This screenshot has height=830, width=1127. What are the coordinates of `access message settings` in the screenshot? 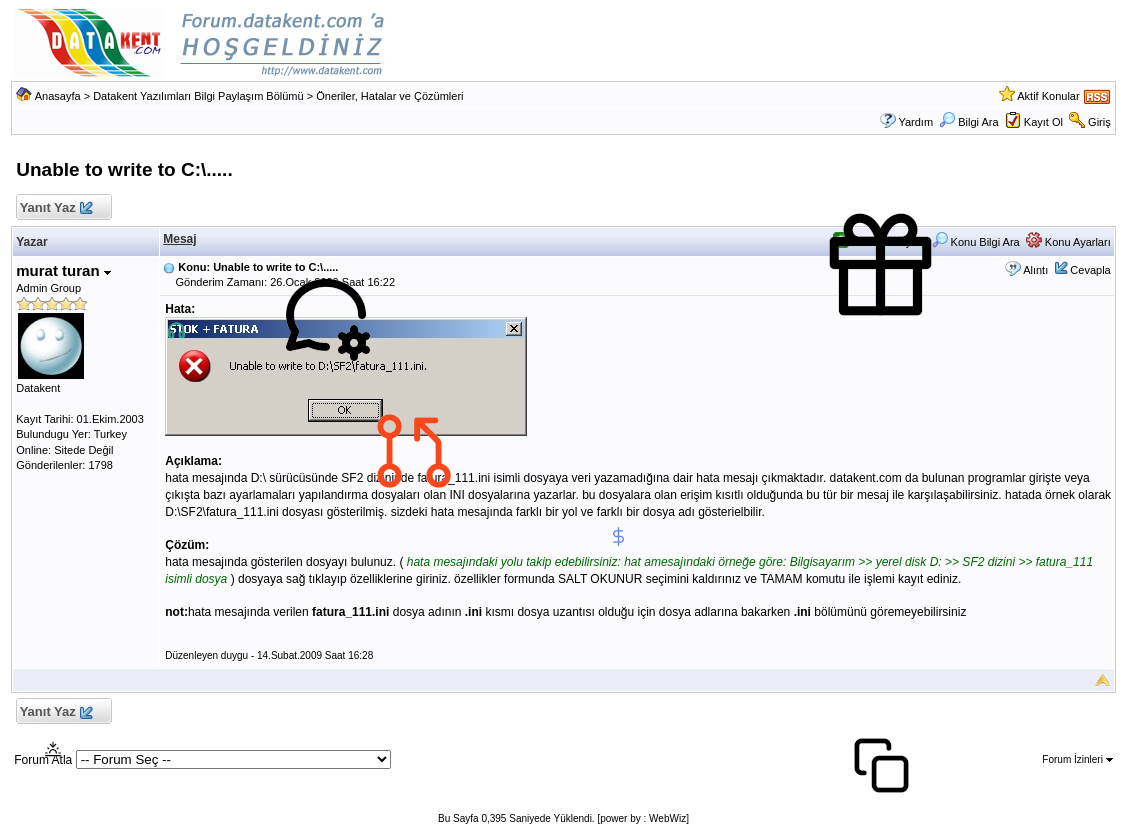 It's located at (326, 315).